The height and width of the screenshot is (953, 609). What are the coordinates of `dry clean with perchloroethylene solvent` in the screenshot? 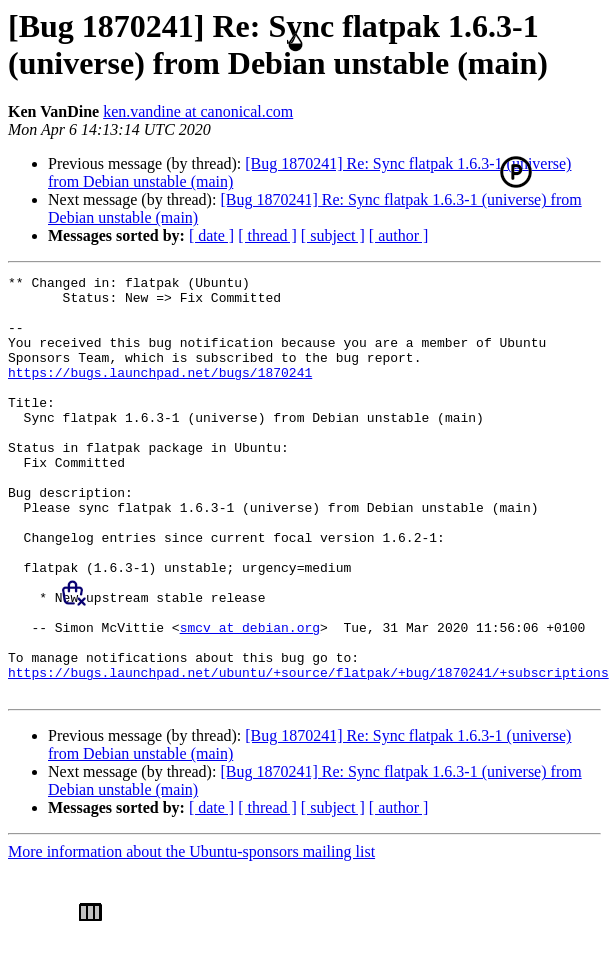 It's located at (516, 172).